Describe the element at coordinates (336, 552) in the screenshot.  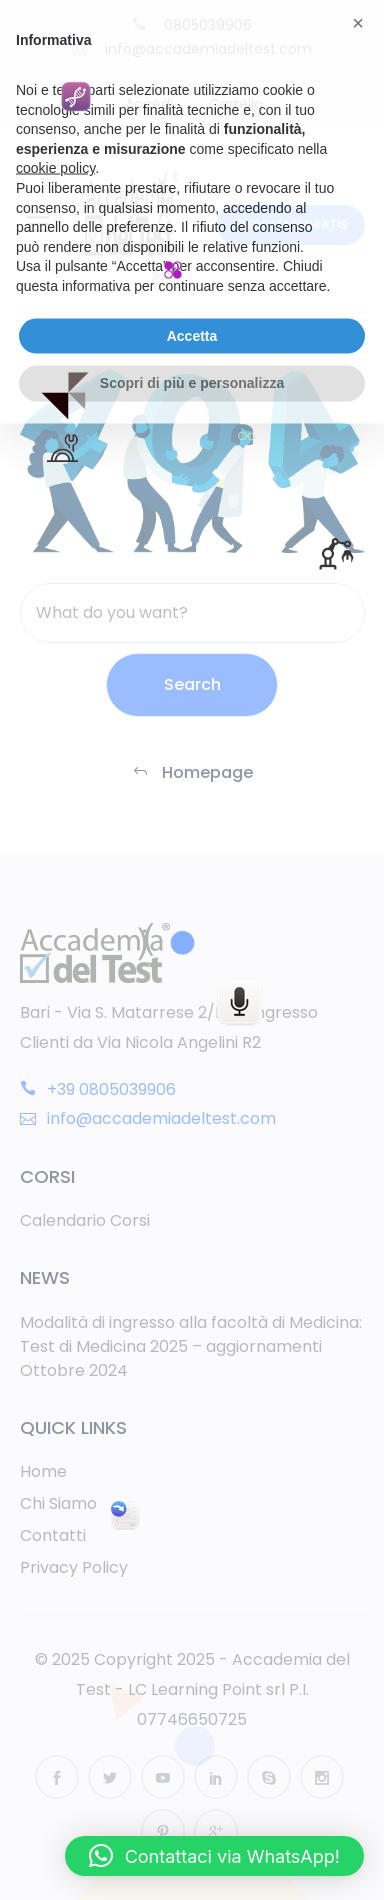
I see `open GNOME Builder IDE` at that location.